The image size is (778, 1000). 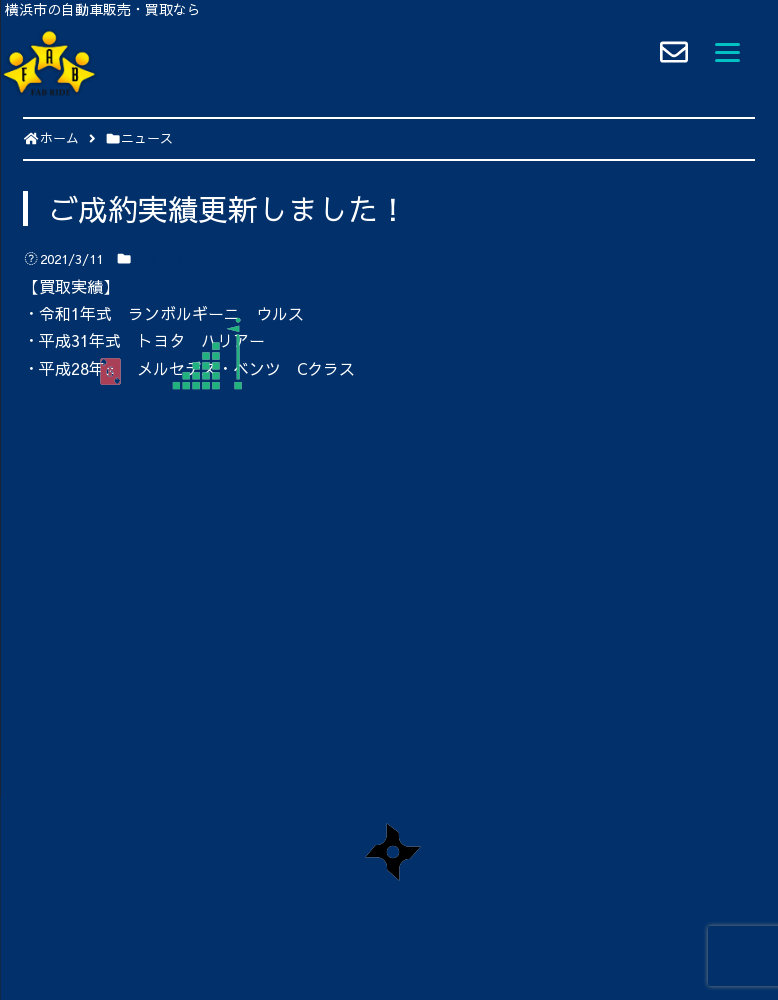 What do you see at coordinates (393, 852) in the screenshot?
I see `ninja or stealth game mode` at bounding box center [393, 852].